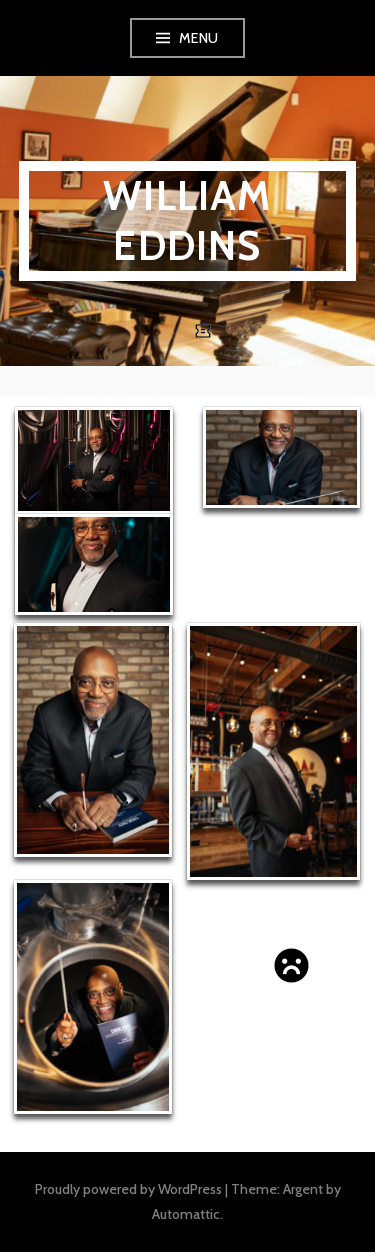  What do you see at coordinates (291, 965) in the screenshot?
I see `rate experience as negative or unsatisfied` at bounding box center [291, 965].